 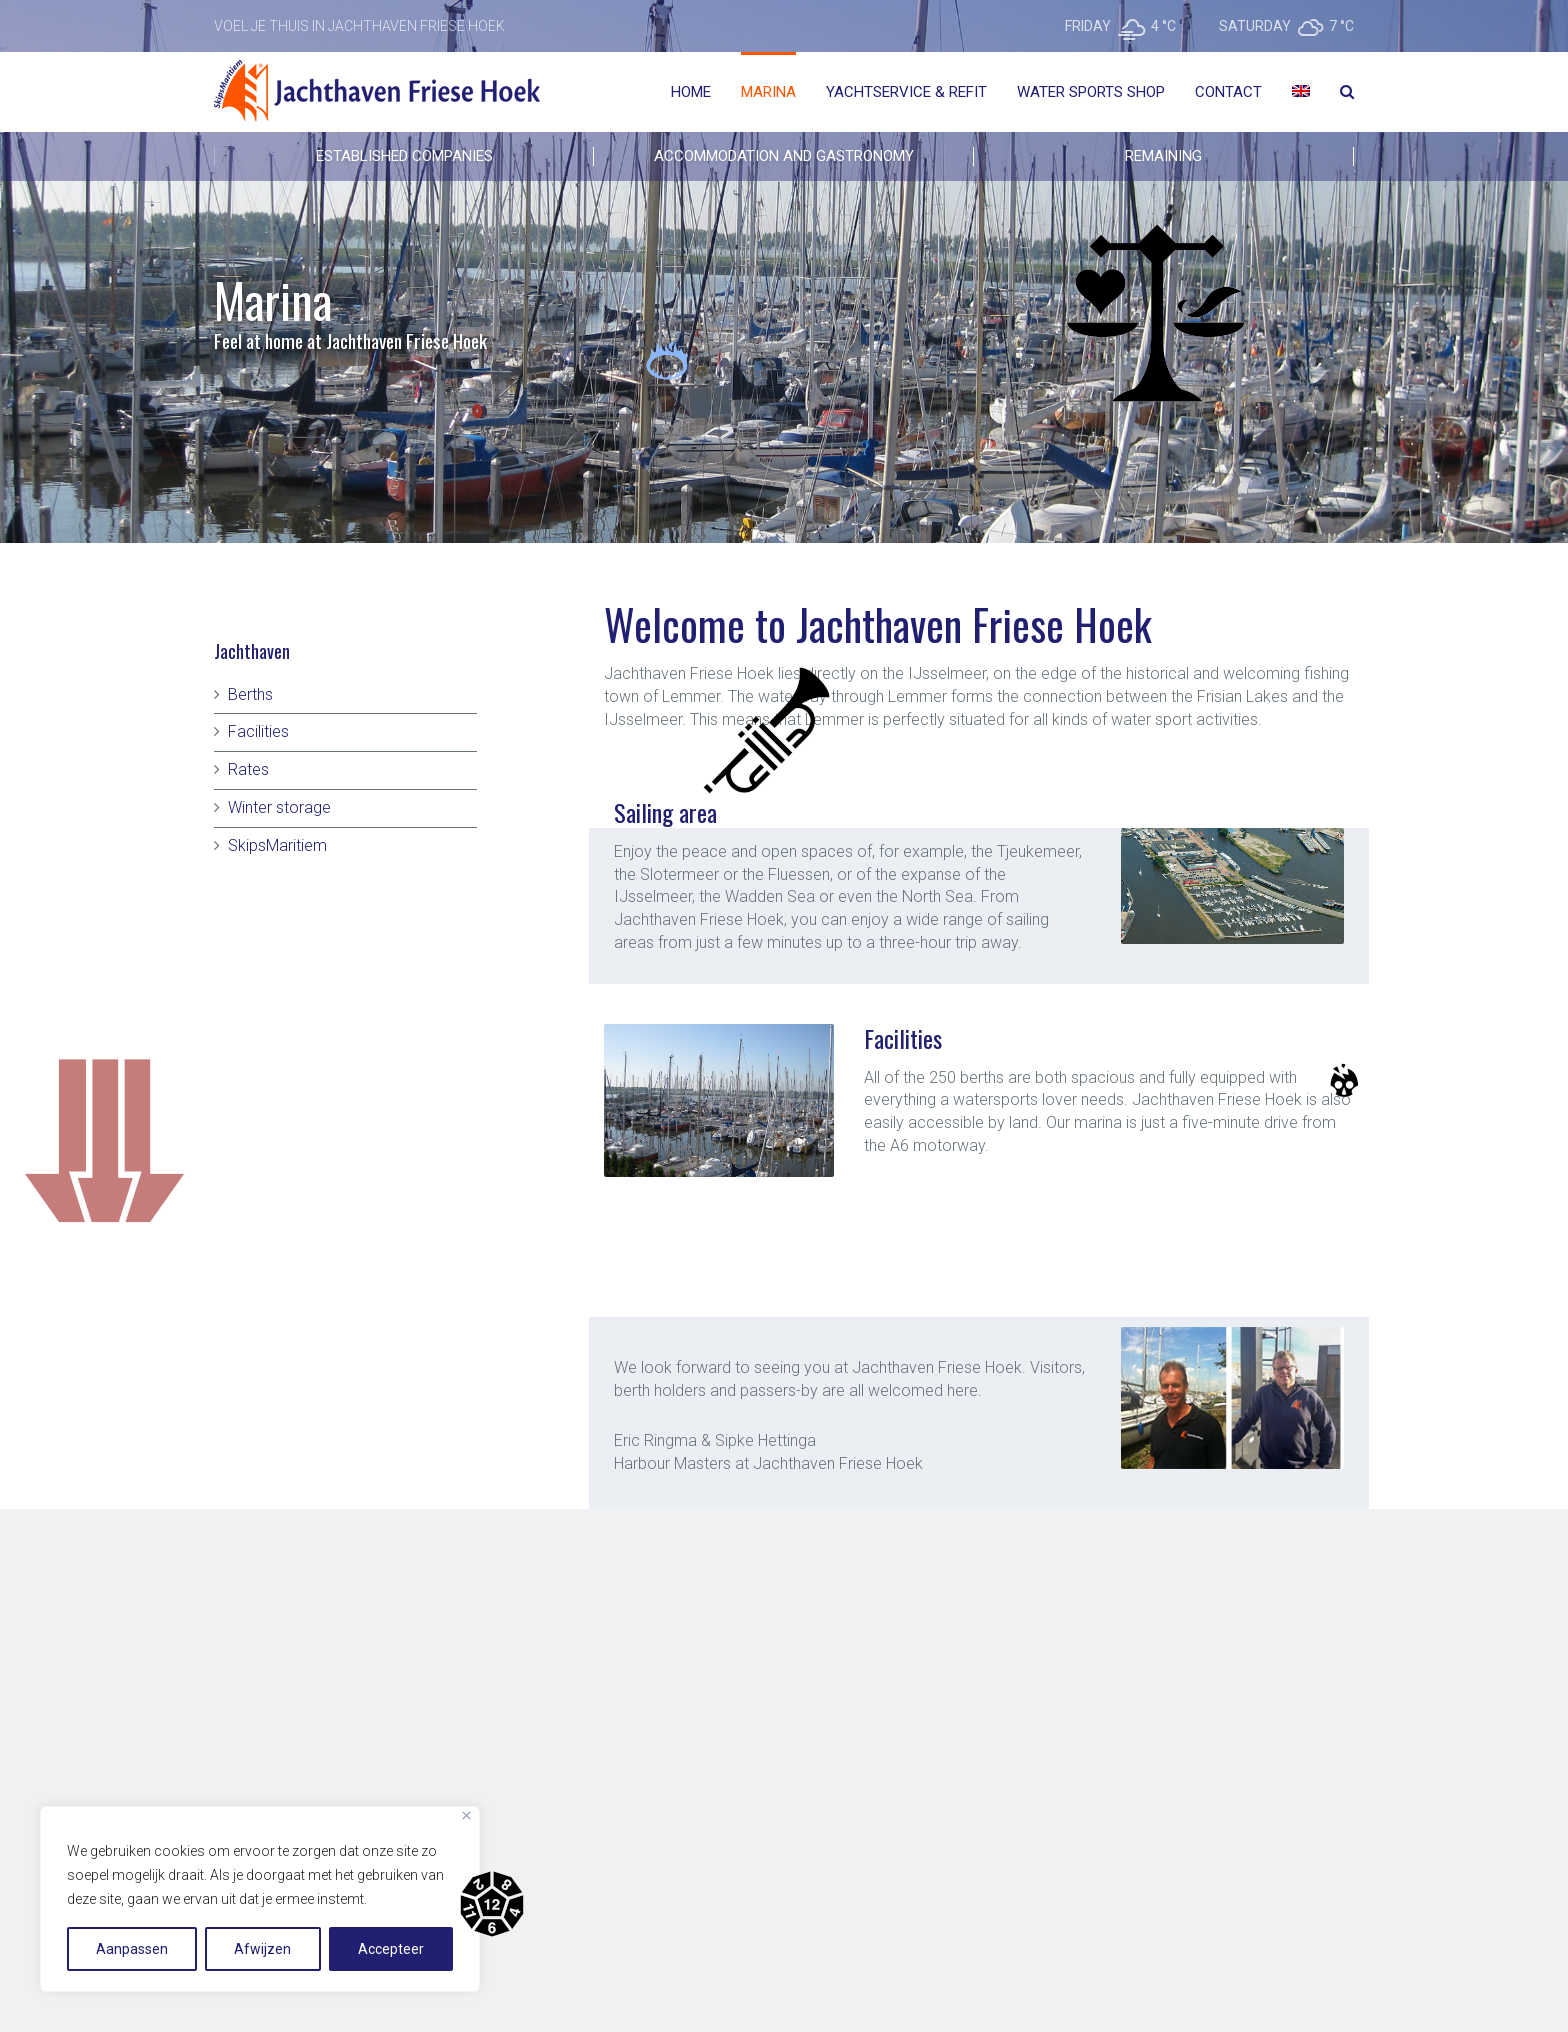 I want to click on activate fire shield or protective ability, so click(x=667, y=360).